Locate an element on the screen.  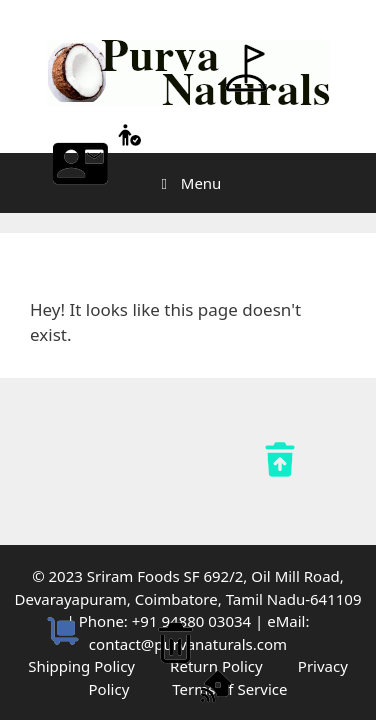
view golf course locations or tee times is located at coordinates (246, 68).